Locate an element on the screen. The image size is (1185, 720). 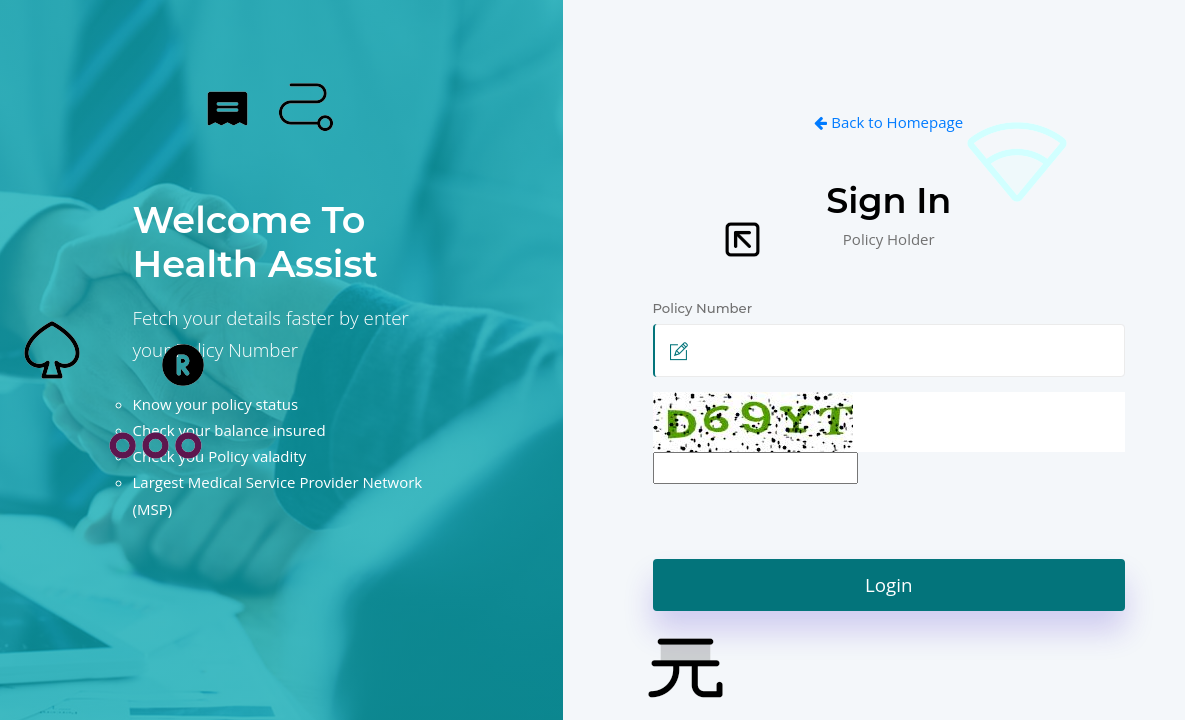
spade suit icon for card games is located at coordinates (52, 351).